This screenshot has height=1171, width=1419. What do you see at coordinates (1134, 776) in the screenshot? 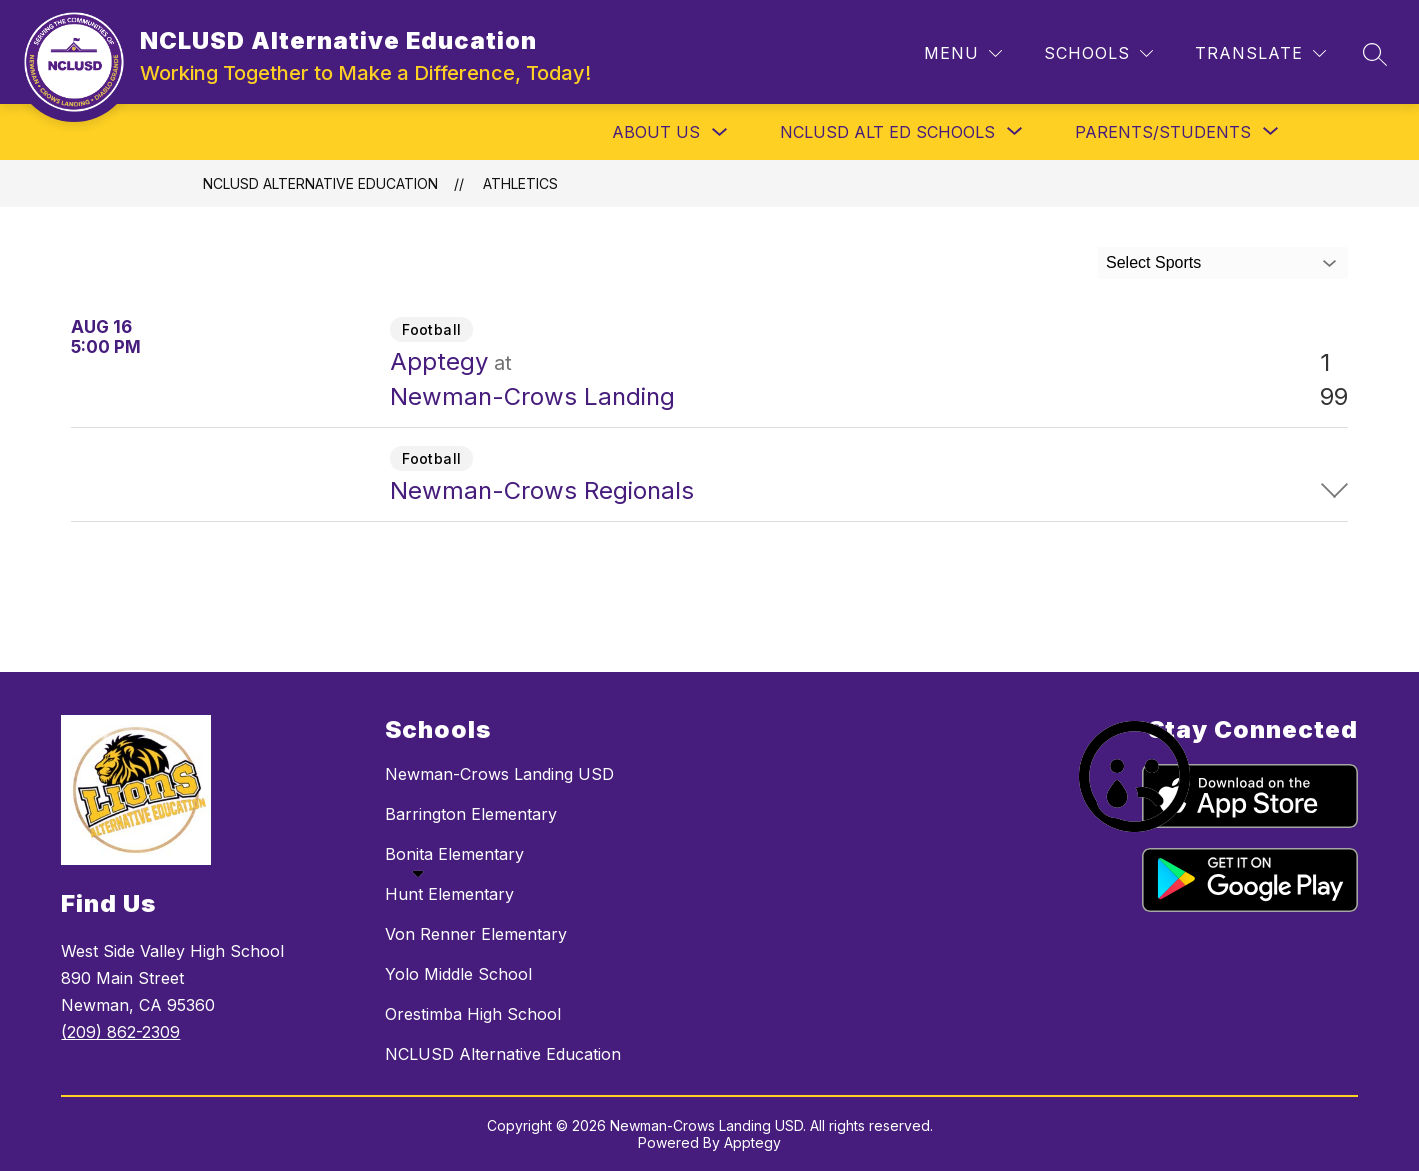
I see `indicates a sad or negative emotional state` at bounding box center [1134, 776].